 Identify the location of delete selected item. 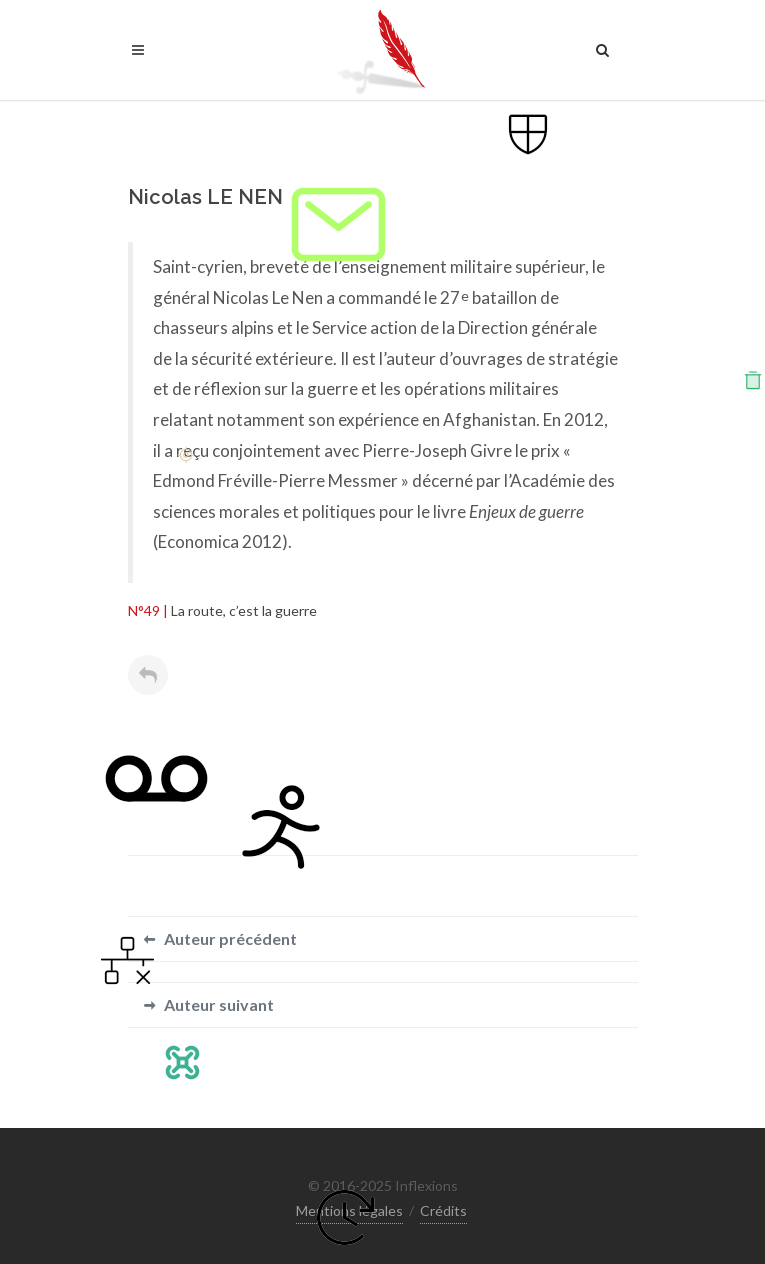
(753, 381).